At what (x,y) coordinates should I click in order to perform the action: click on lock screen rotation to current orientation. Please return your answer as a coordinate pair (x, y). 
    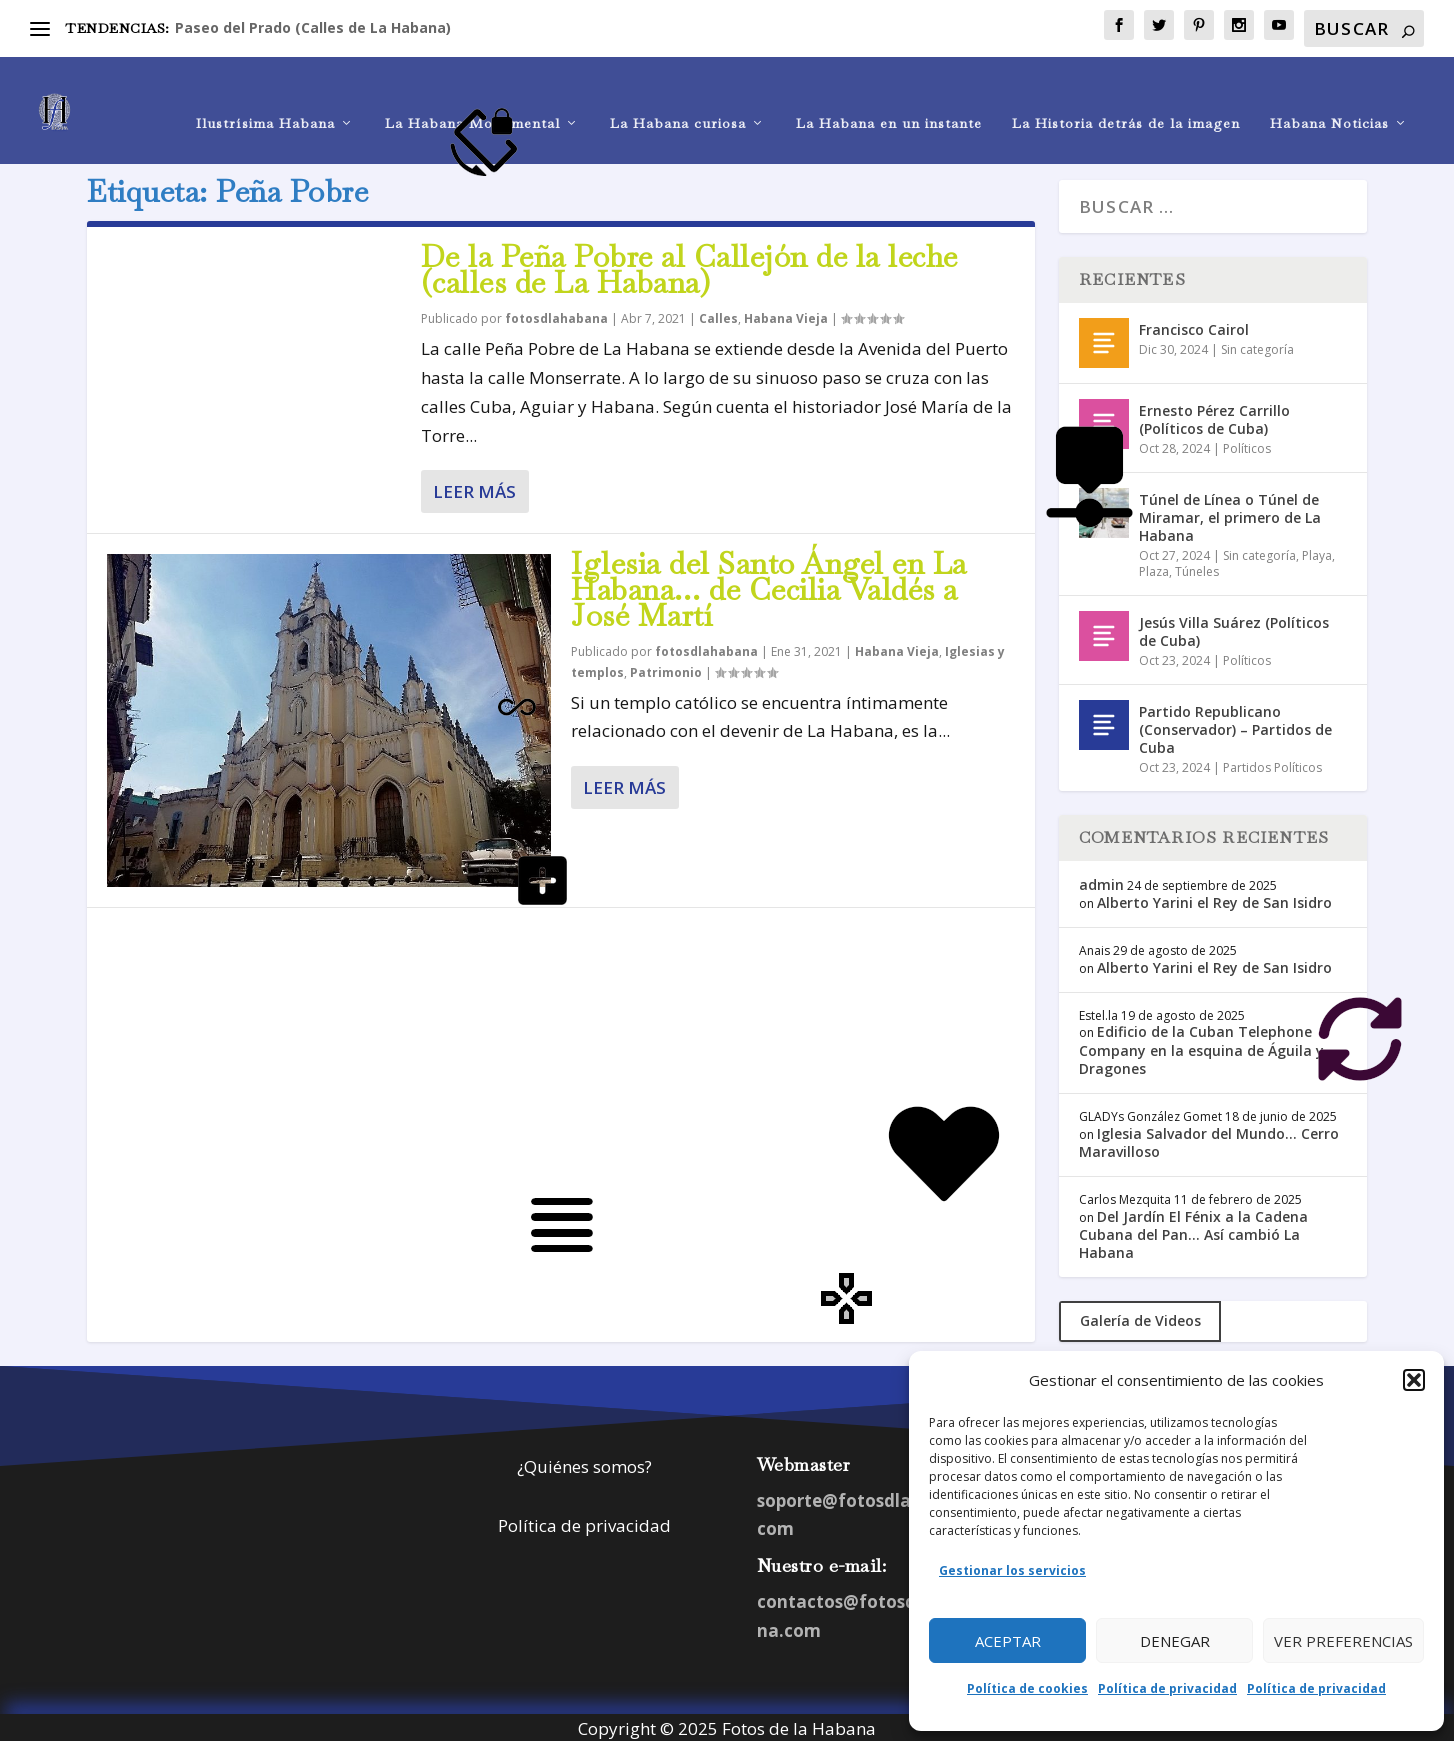
    Looking at the image, I should click on (485, 140).